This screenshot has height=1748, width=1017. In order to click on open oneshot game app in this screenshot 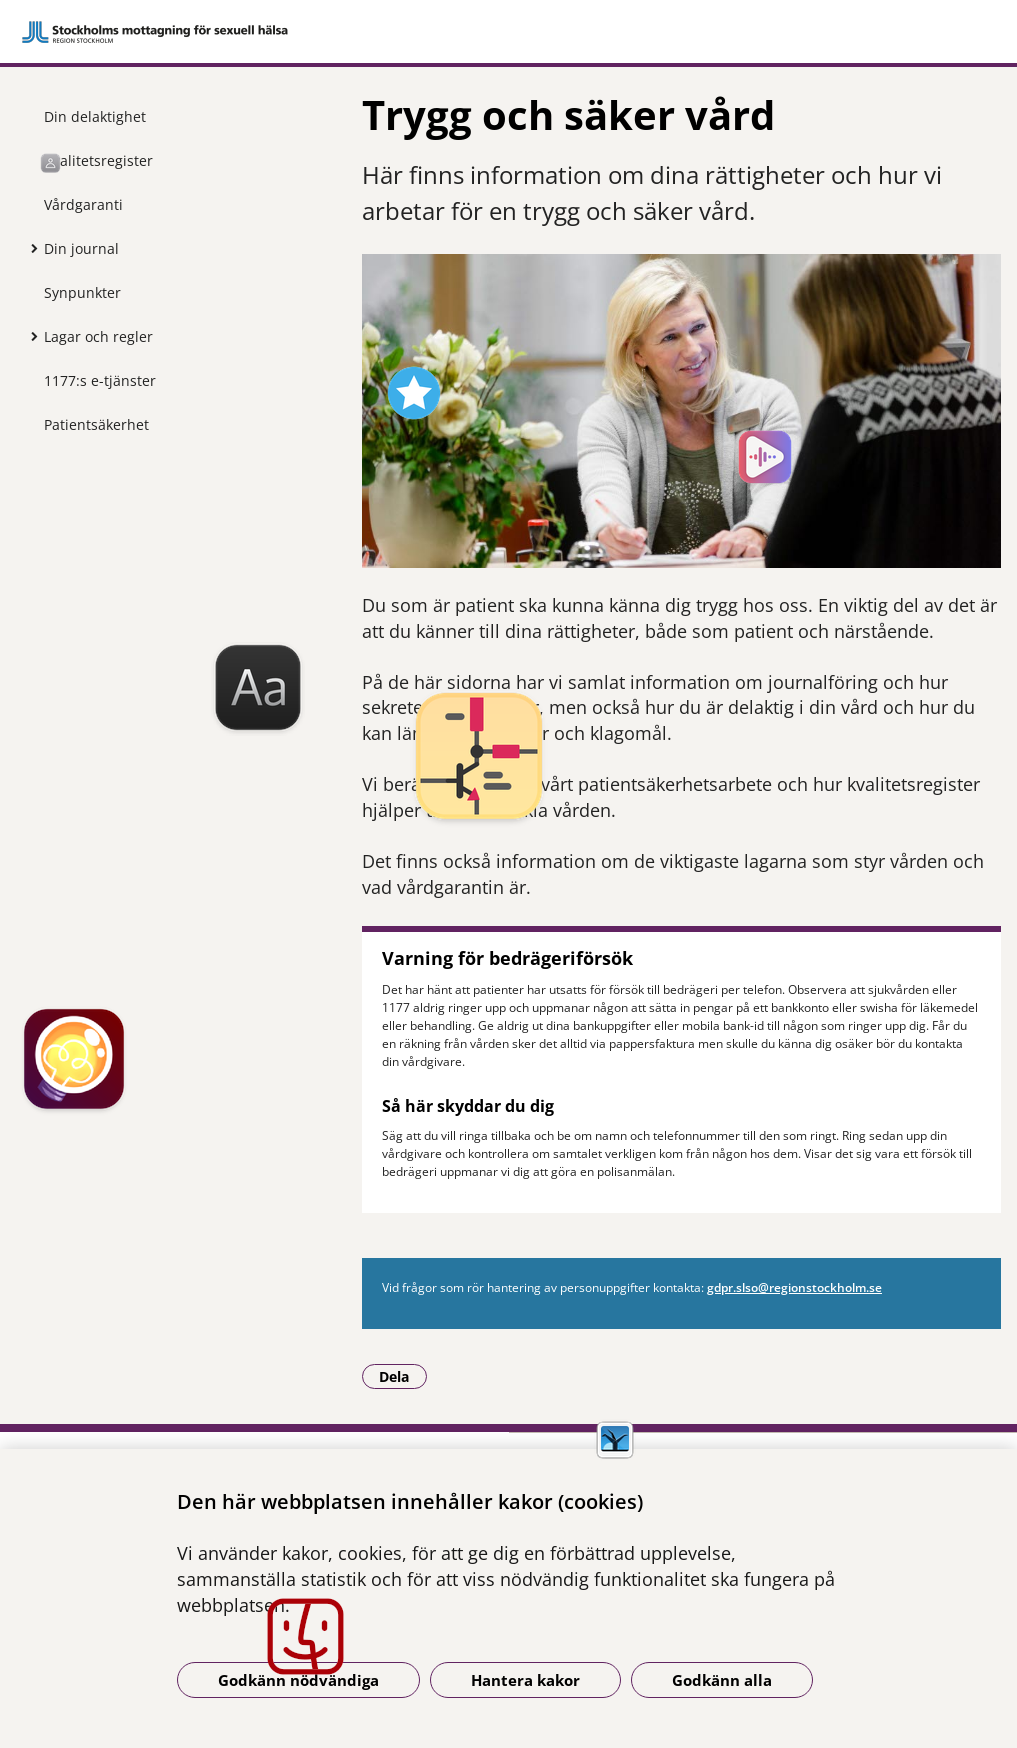, I will do `click(74, 1059)`.